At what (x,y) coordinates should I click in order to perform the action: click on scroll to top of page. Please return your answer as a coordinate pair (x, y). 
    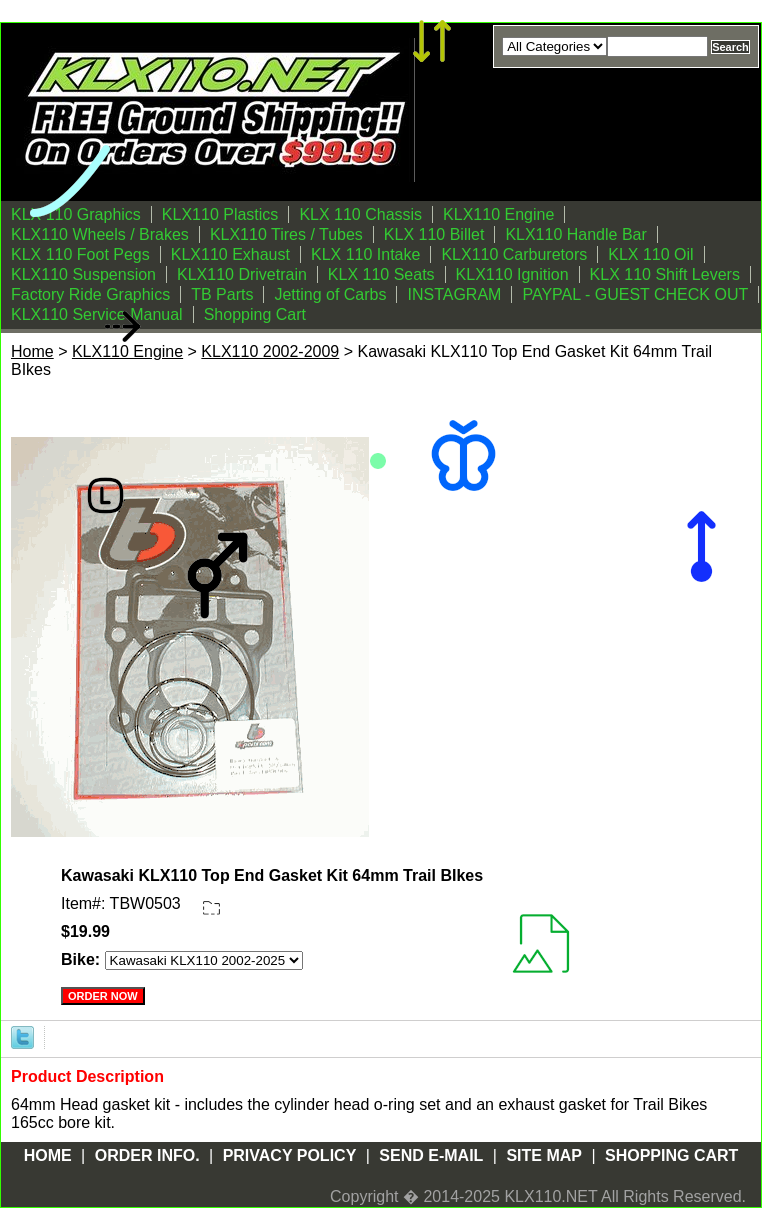
    Looking at the image, I should click on (701, 546).